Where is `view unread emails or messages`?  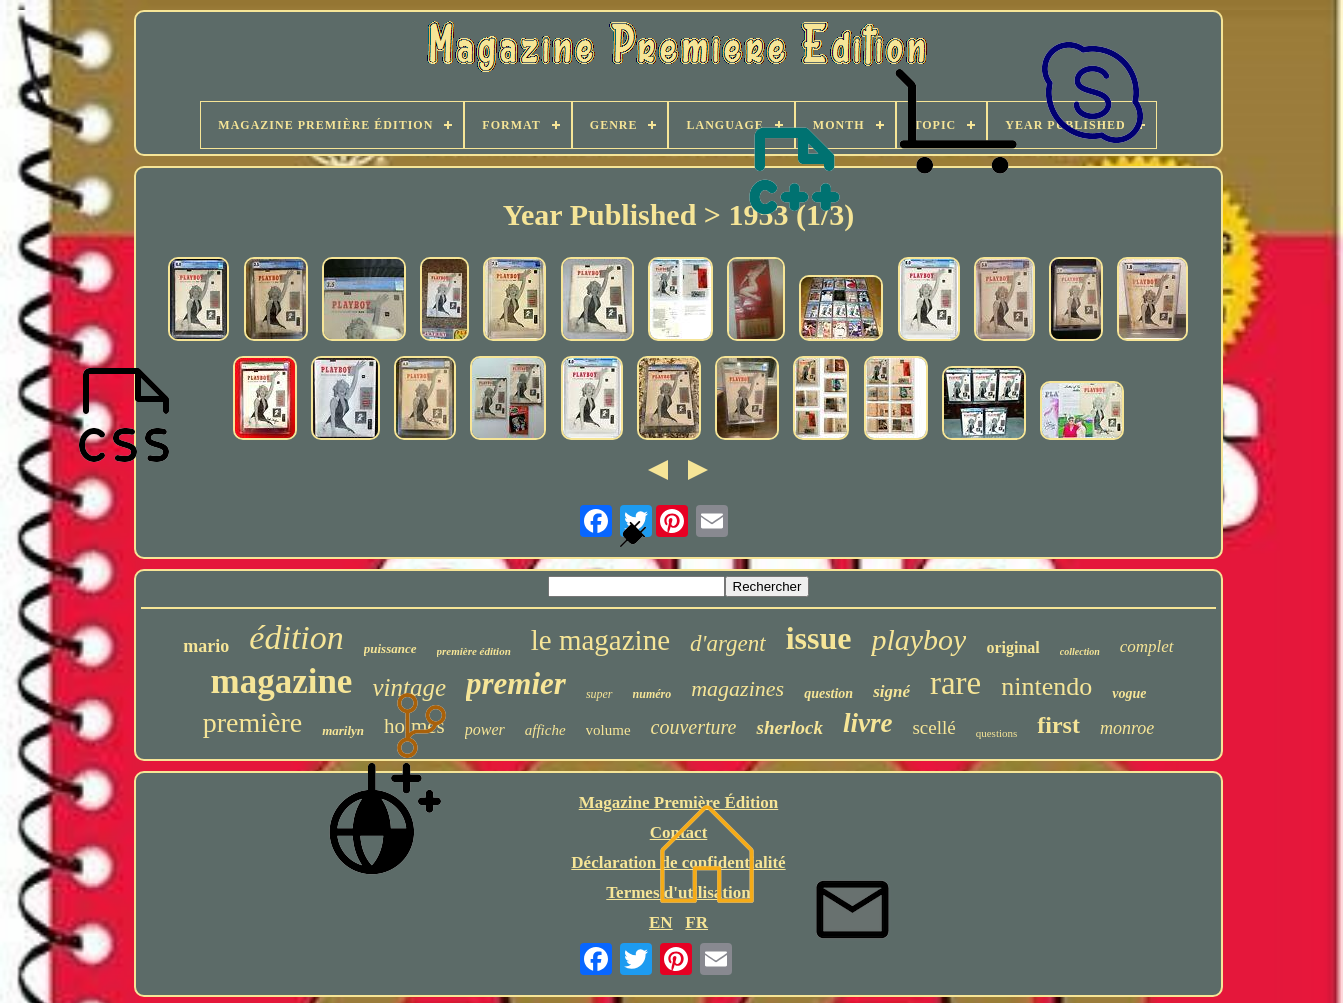
view unread emails or messages is located at coordinates (852, 909).